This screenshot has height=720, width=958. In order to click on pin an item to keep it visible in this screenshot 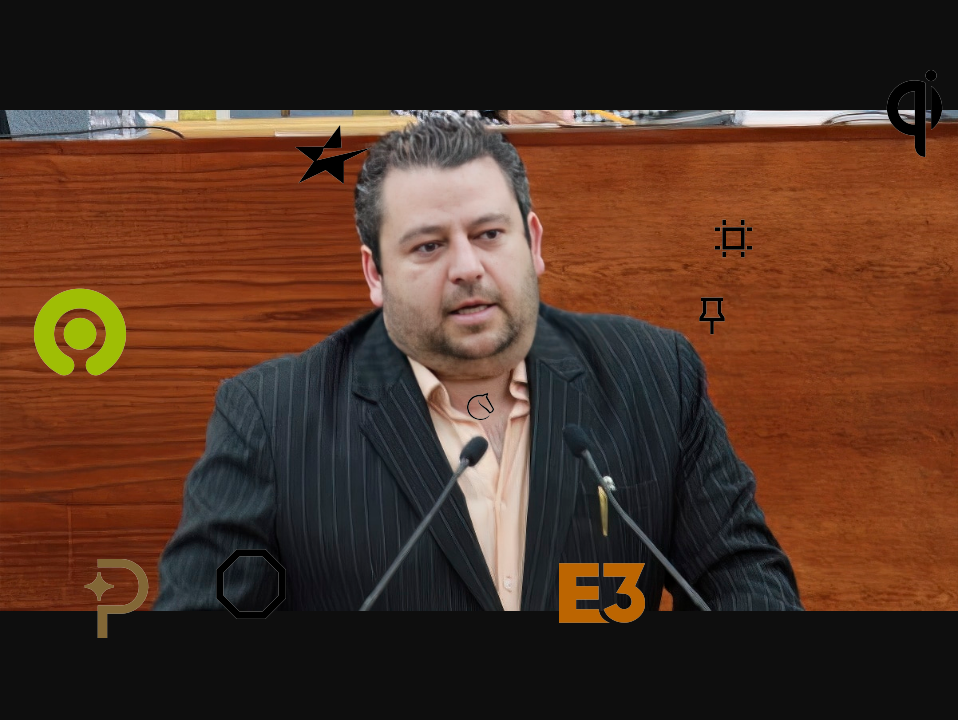, I will do `click(712, 314)`.